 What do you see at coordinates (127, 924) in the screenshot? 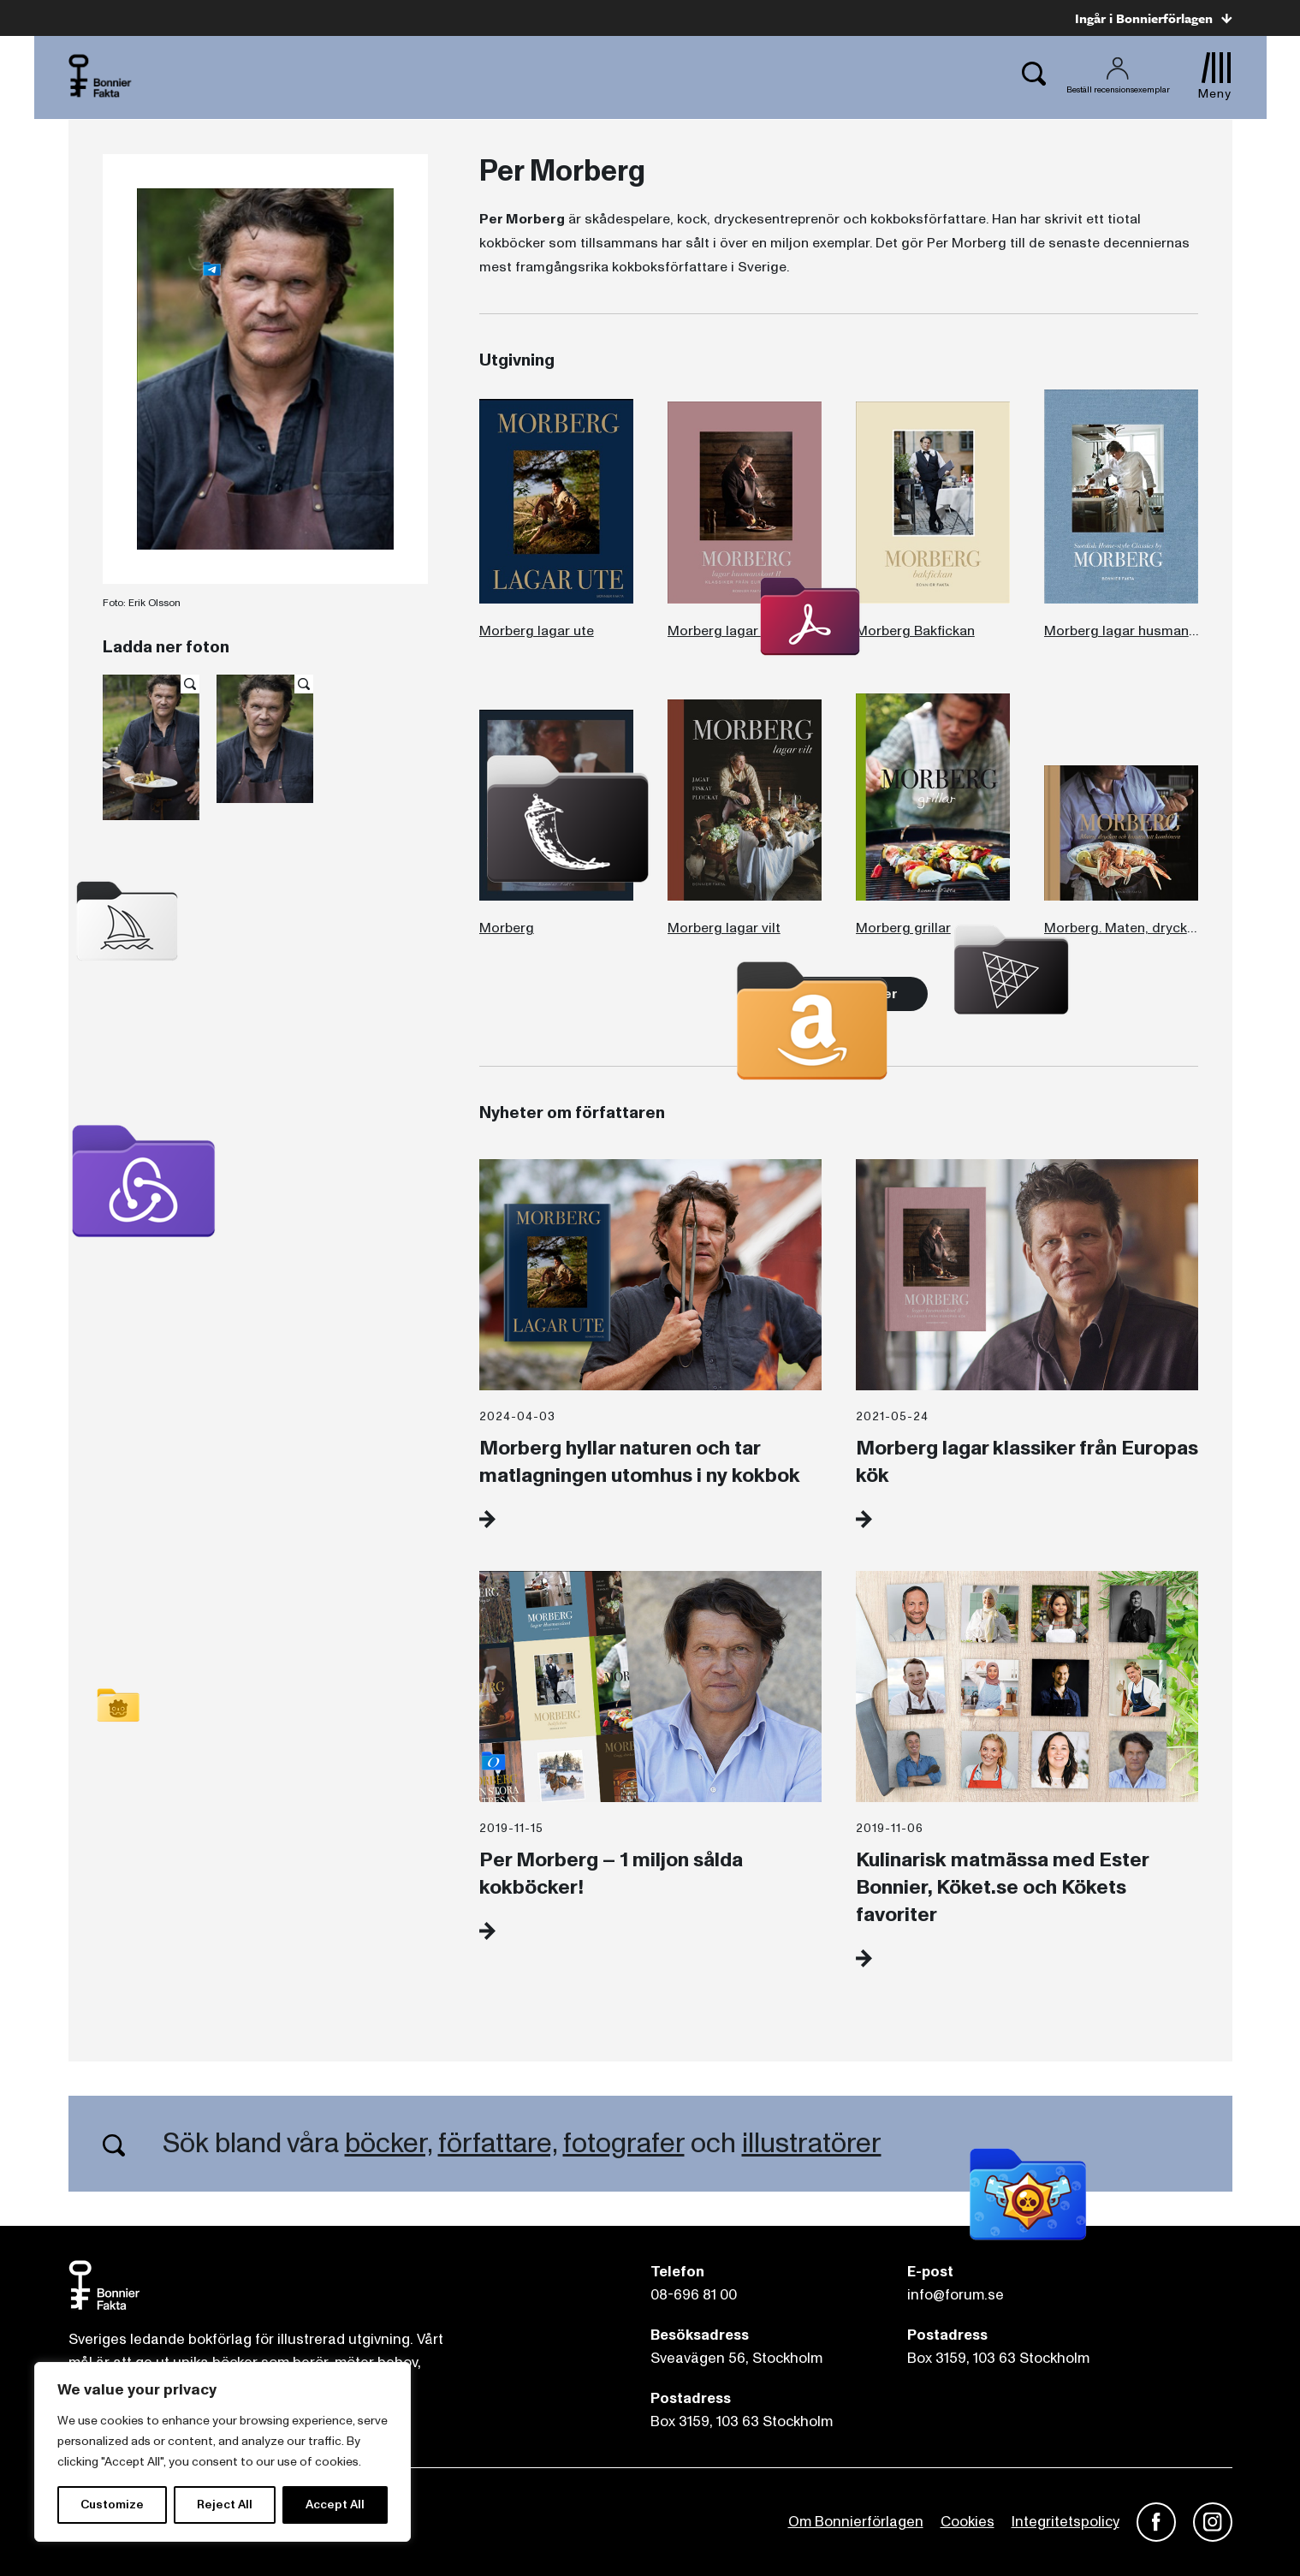
I see `open midjourney projects folder` at bounding box center [127, 924].